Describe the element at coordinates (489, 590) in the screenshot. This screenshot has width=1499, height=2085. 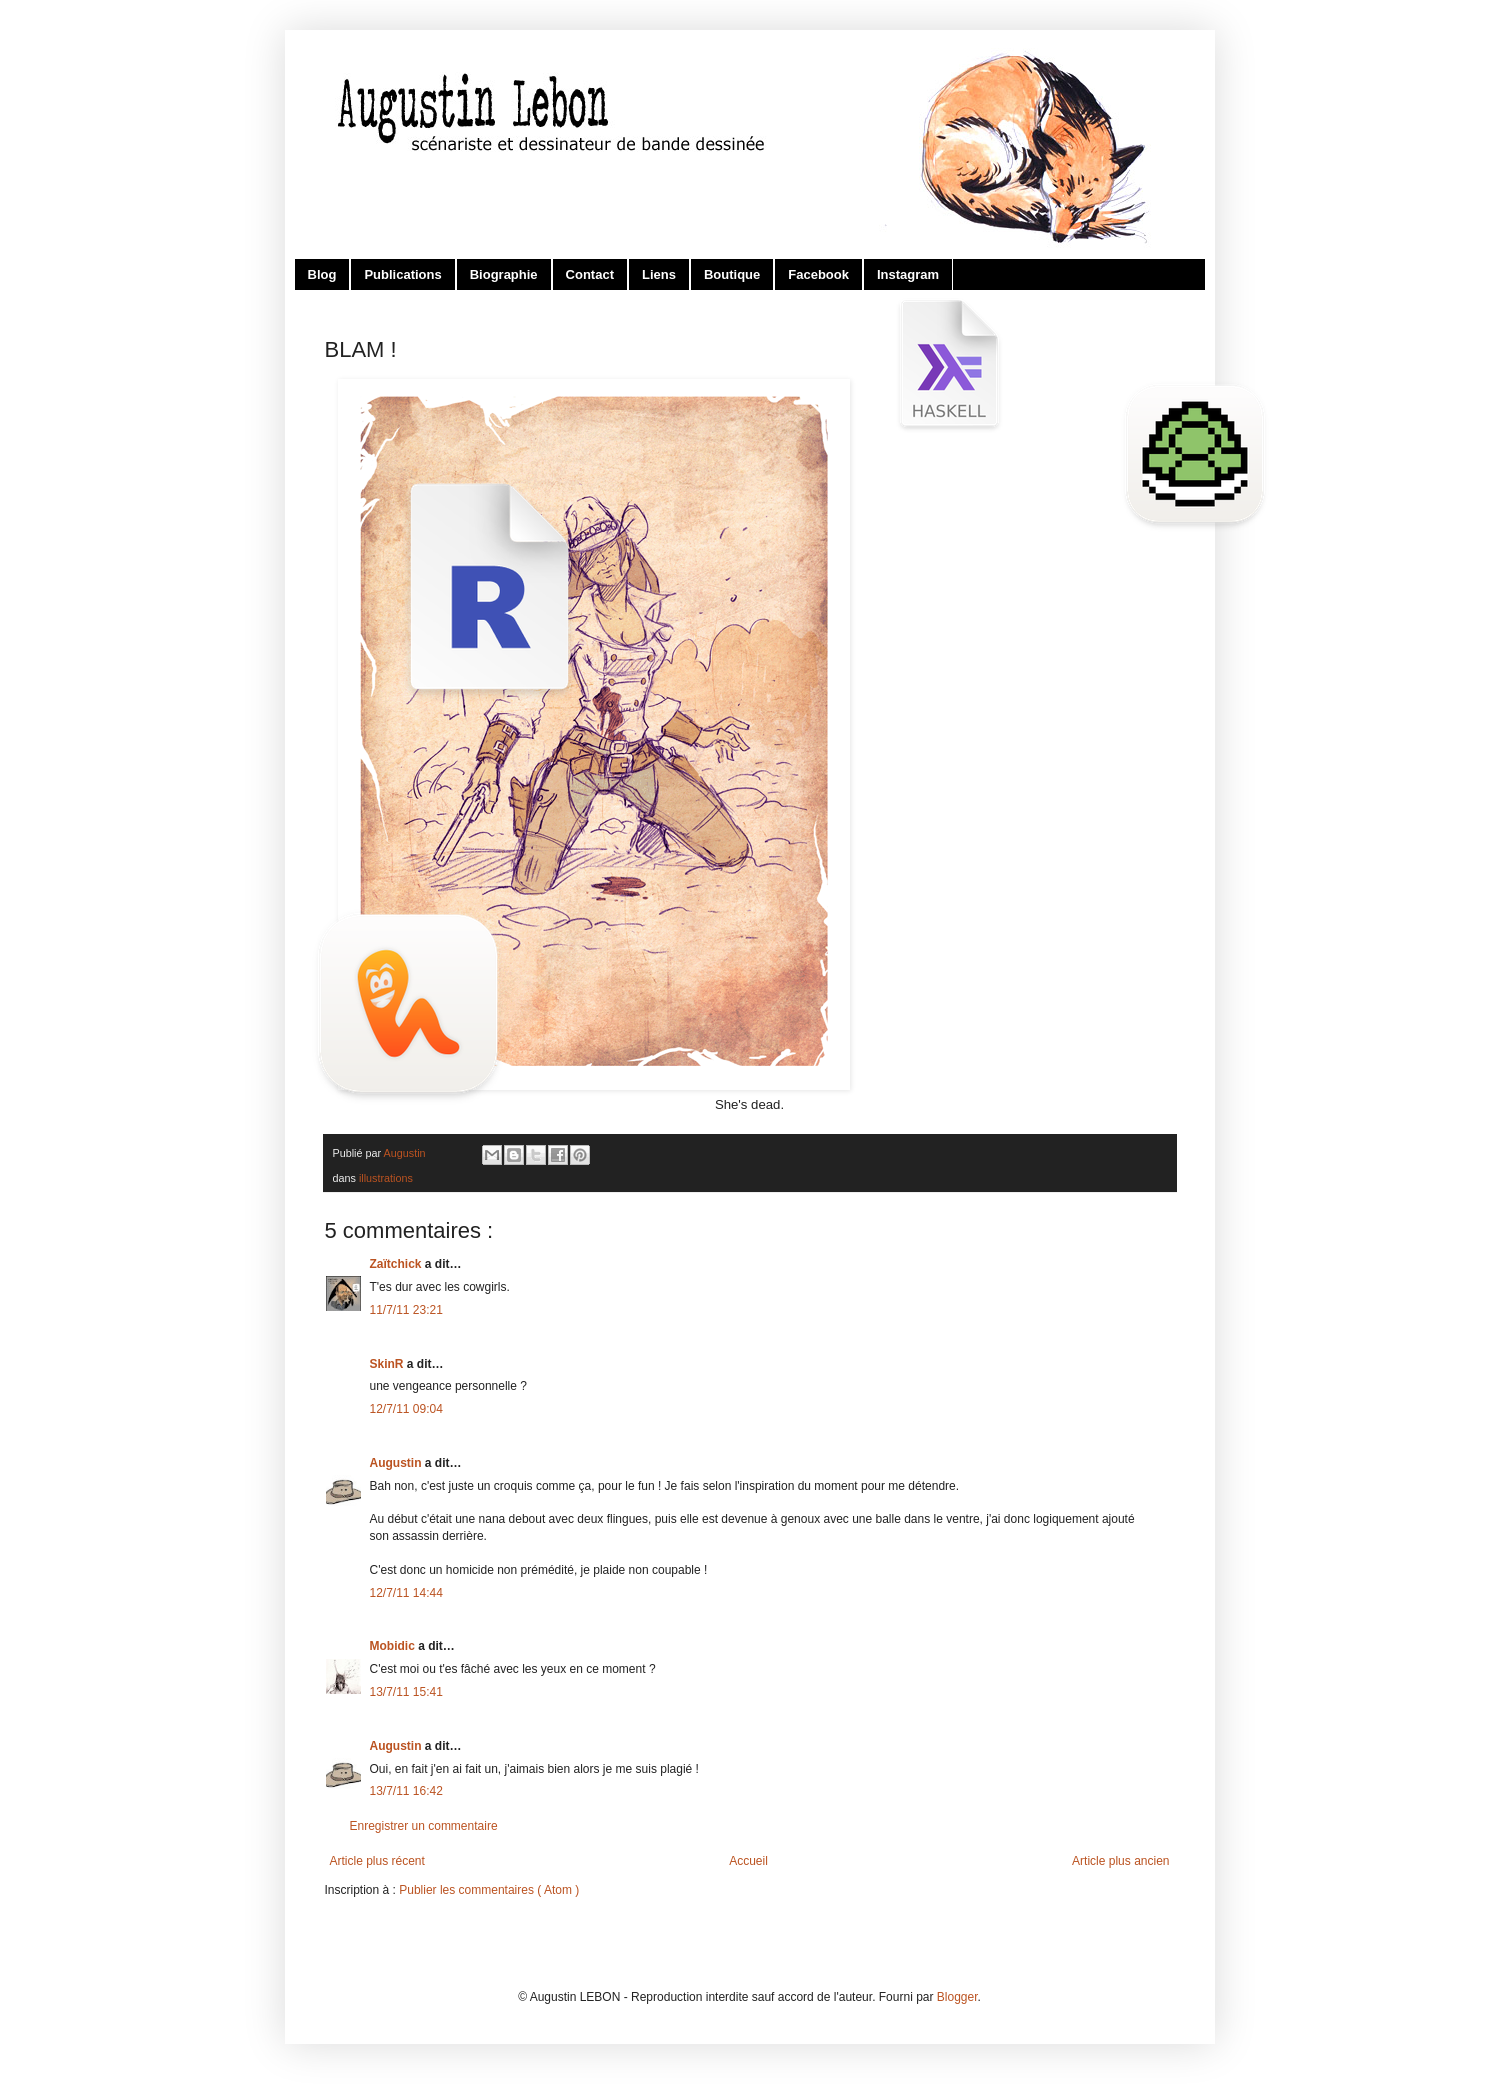
I see `an R programming language source file` at that location.